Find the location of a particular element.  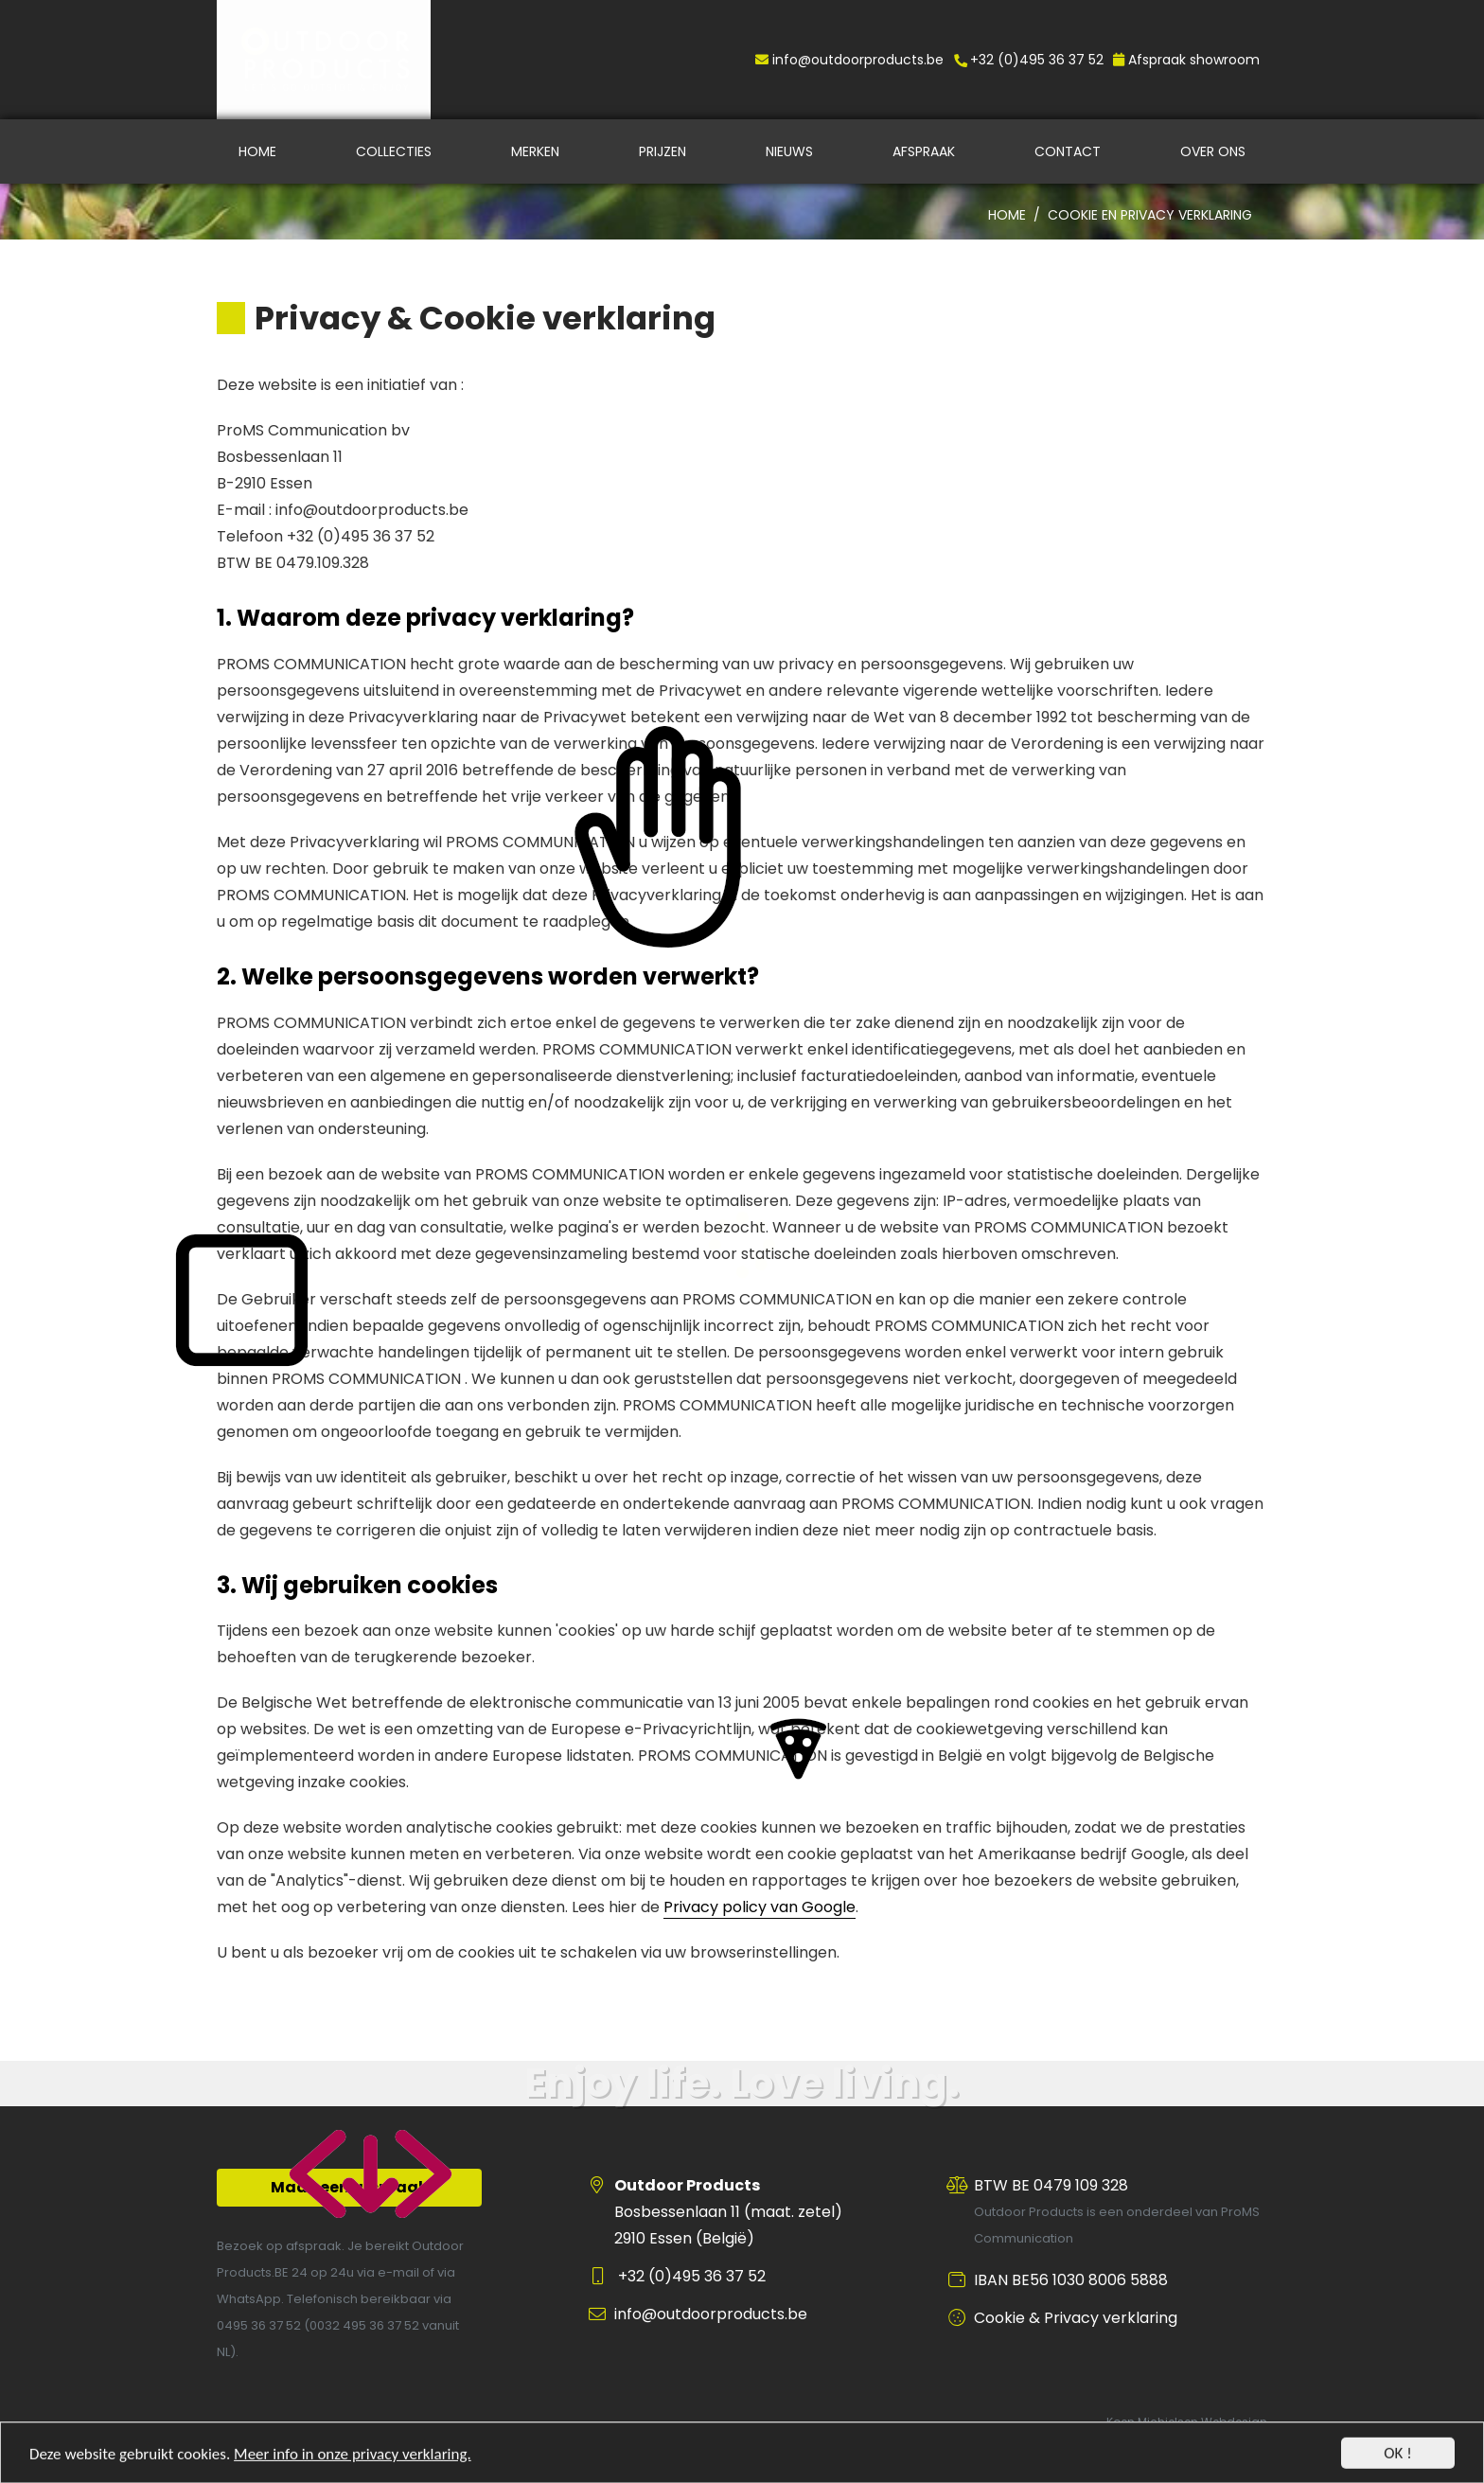

stop or halt an action is located at coordinates (658, 837).